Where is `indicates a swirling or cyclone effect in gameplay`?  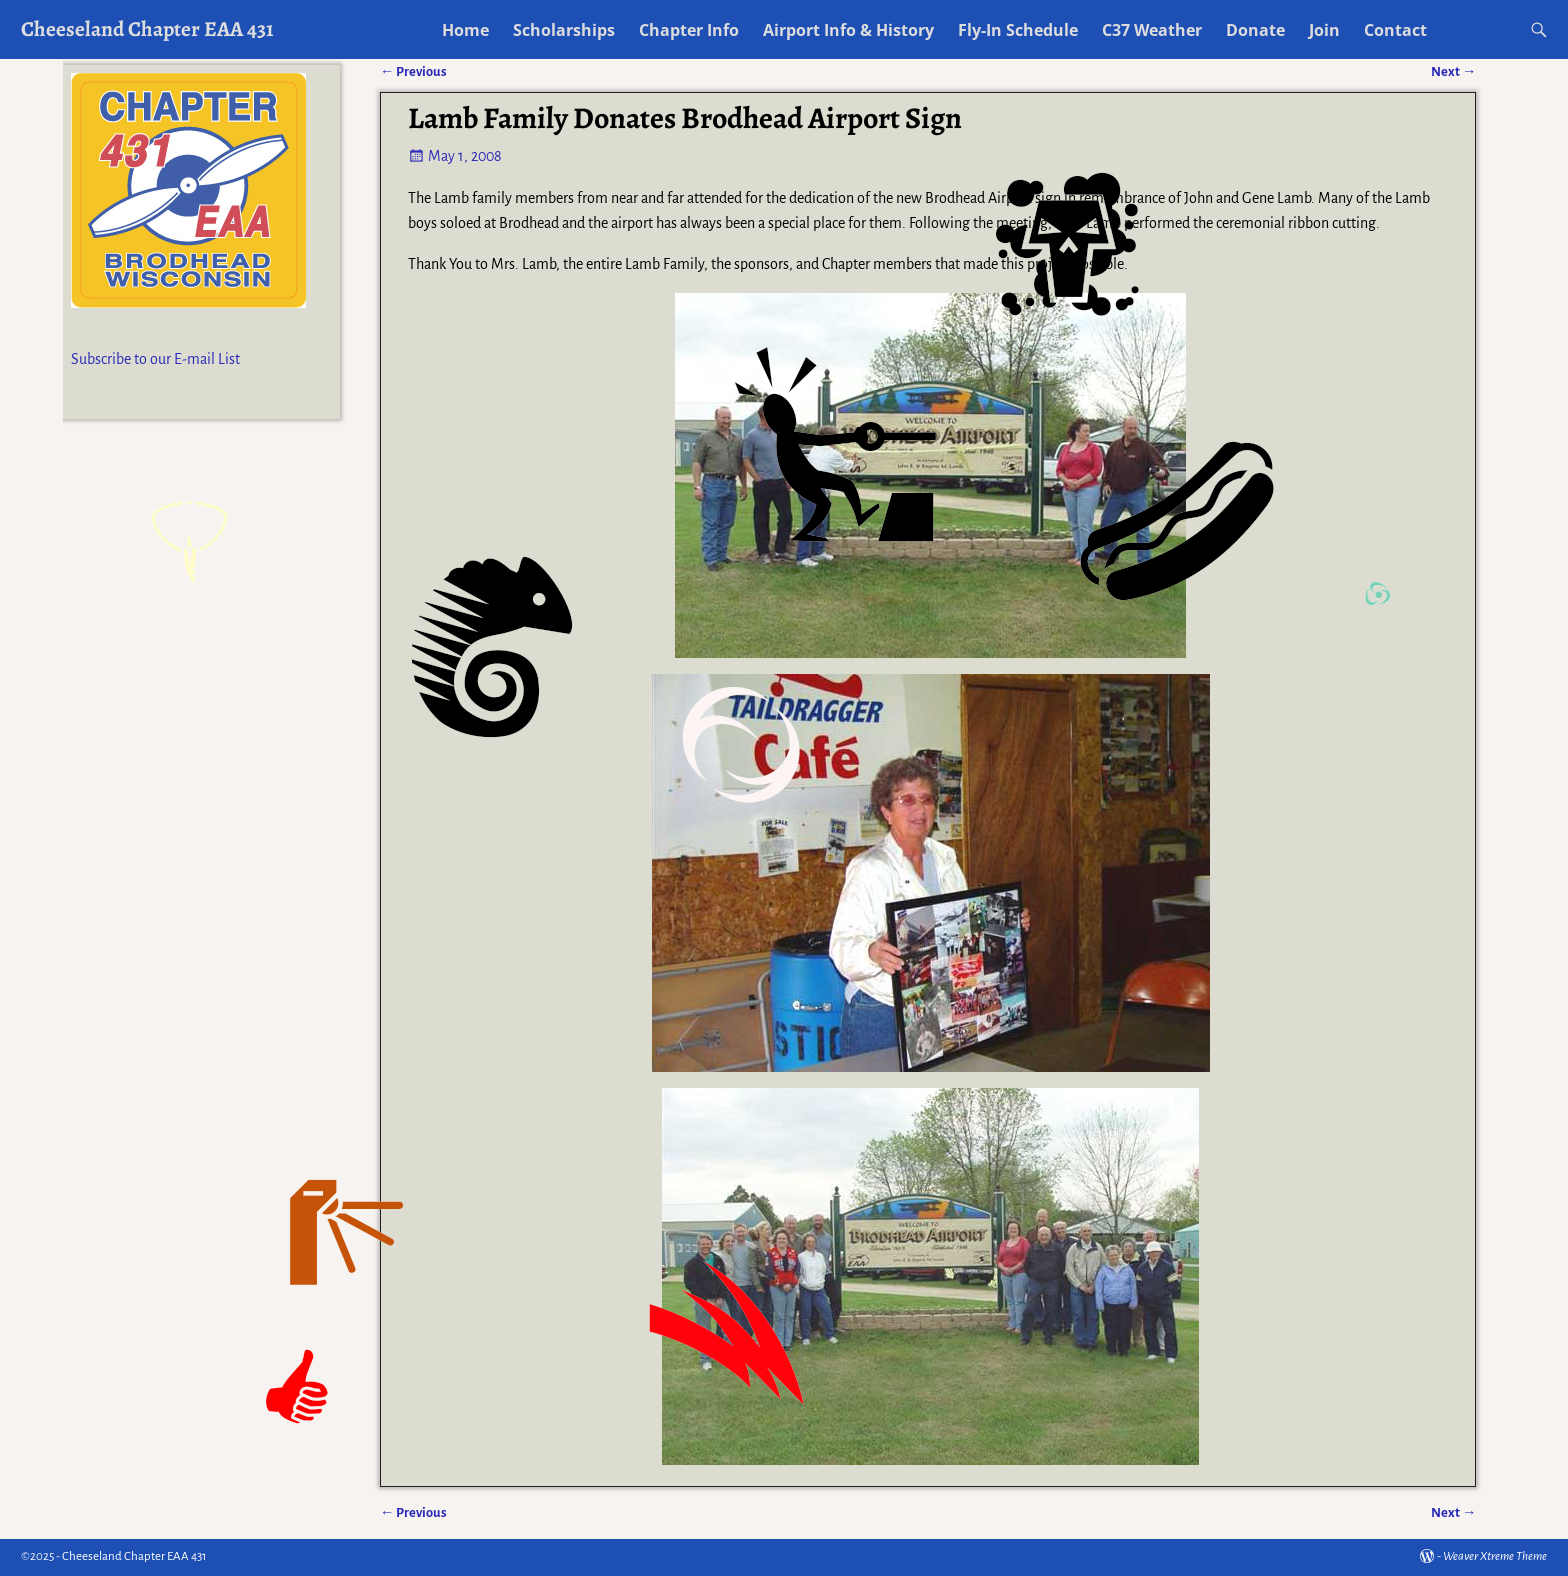
indicates a swirling or cyclone effect in gameplay is located at coordinates (1377, 593).